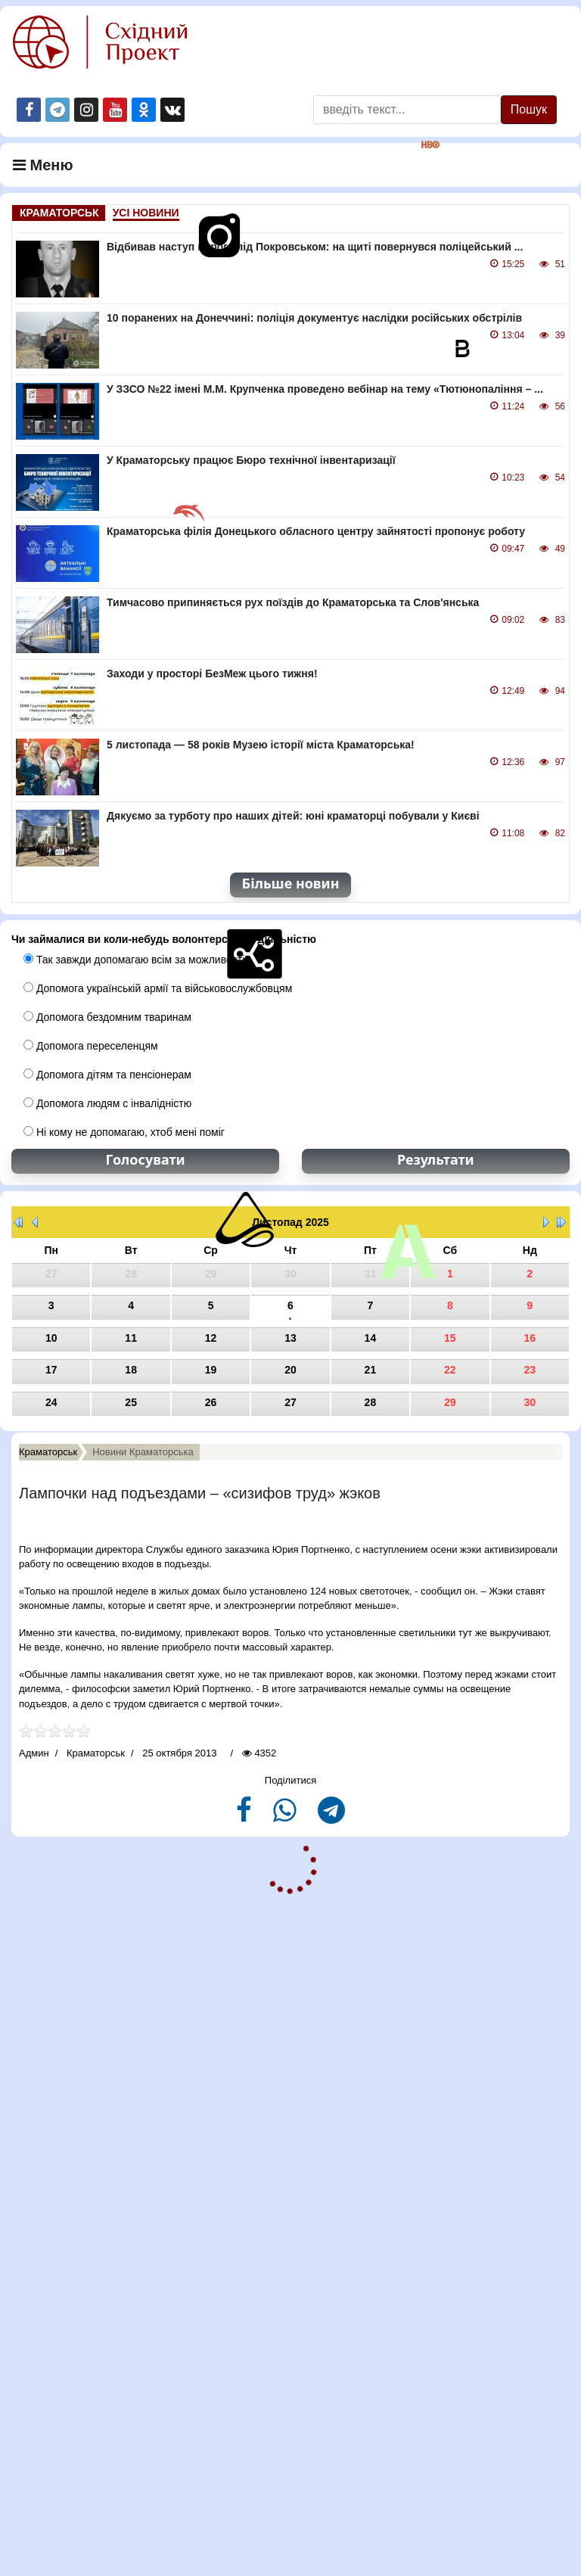 This screenshot has height=2576, width=581. Describe the element at coordinates (188, 513) in the screenshot. I see `dolphin emulator logo` at that location.